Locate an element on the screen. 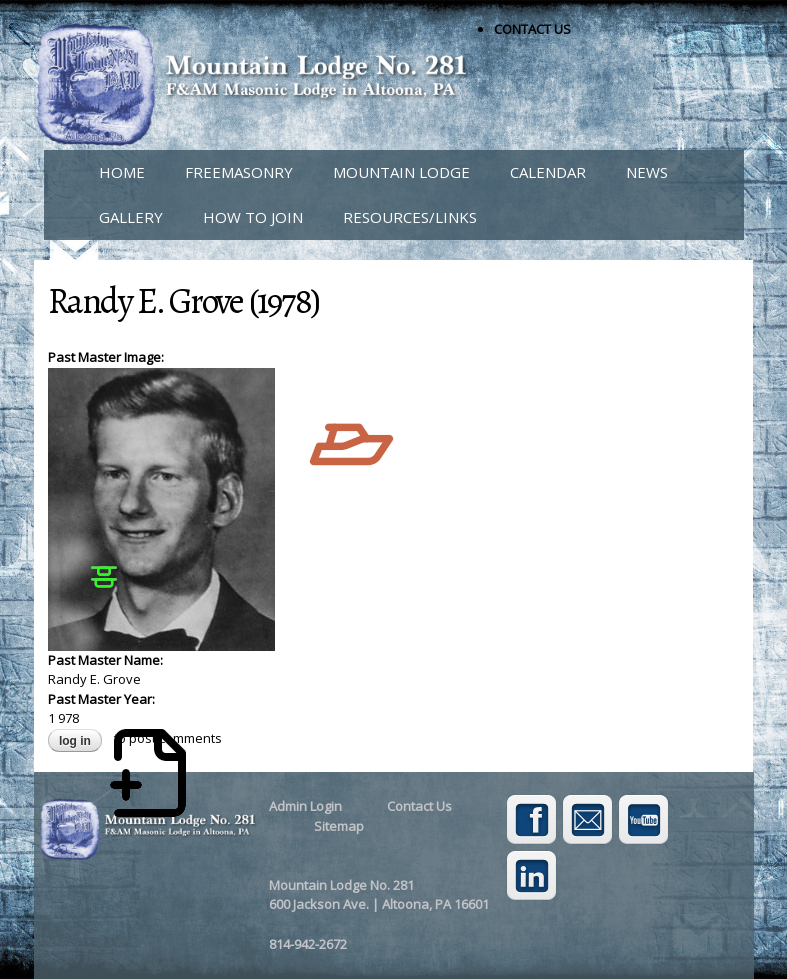 Image resolution: width=787 pixels, height=979 pixels. create a new file is located at coordinates (150, 773).